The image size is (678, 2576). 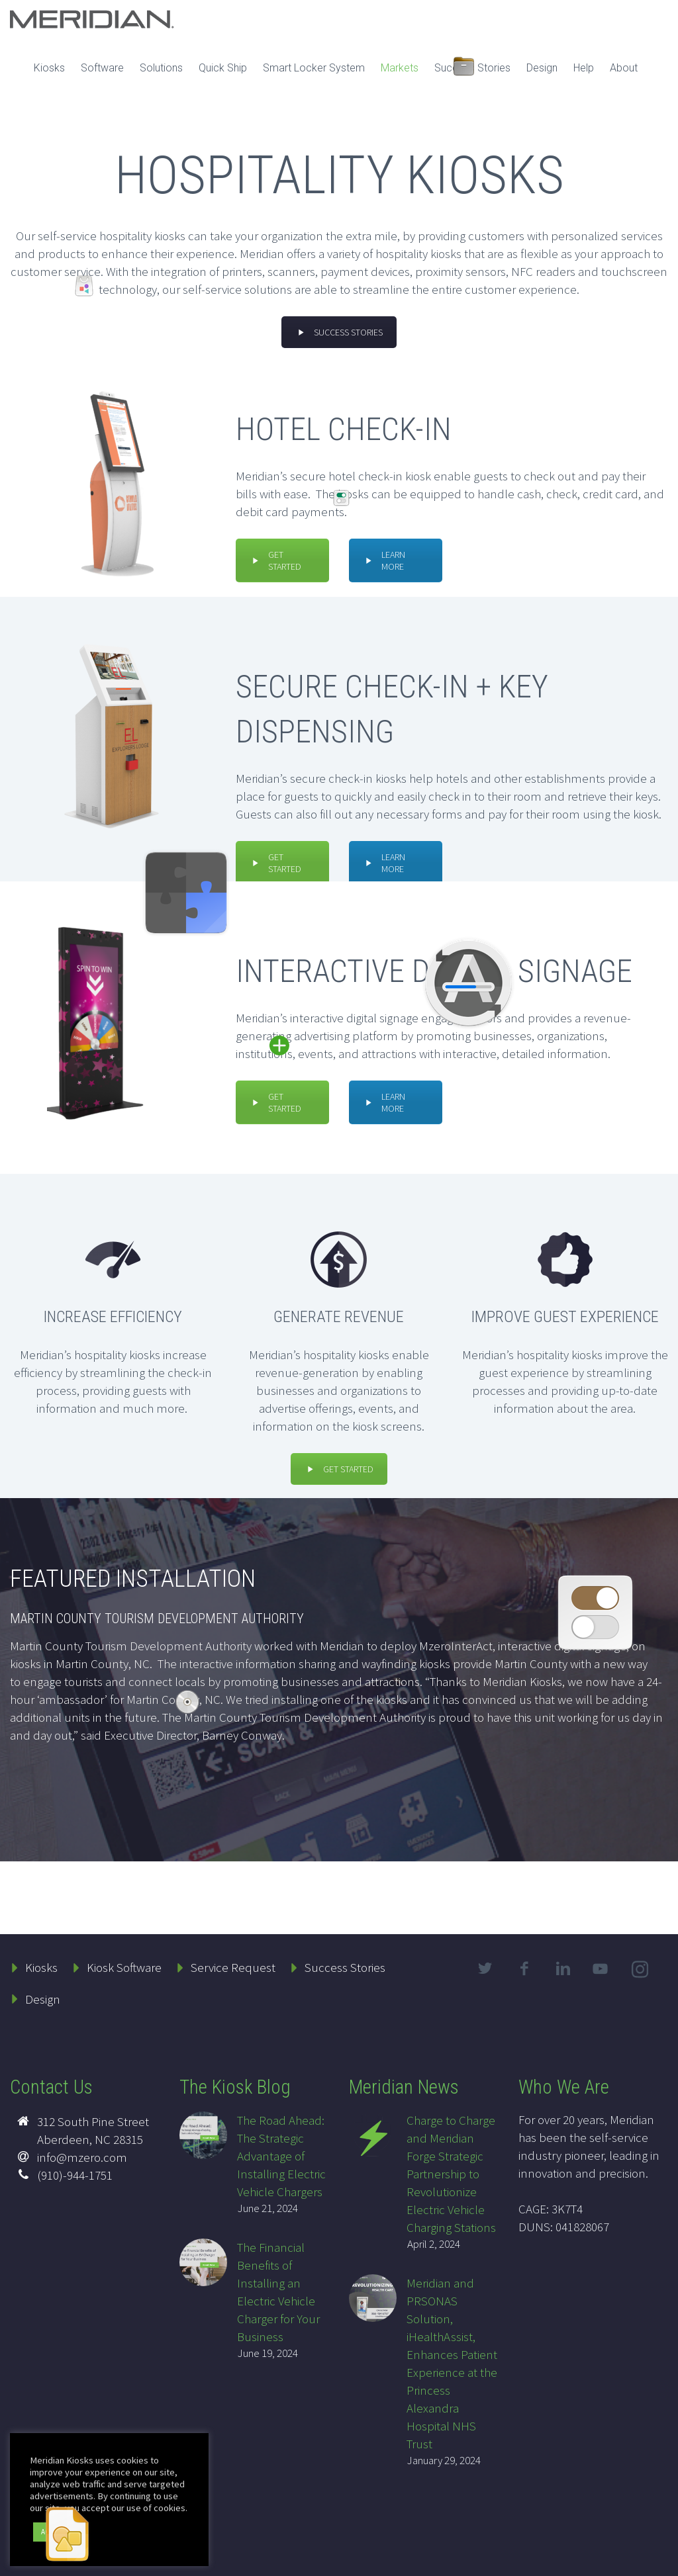 What do you see at coordinates (468, 983) in the screenshot?
I see `open the software updater application` at bounding box center [468, 983].